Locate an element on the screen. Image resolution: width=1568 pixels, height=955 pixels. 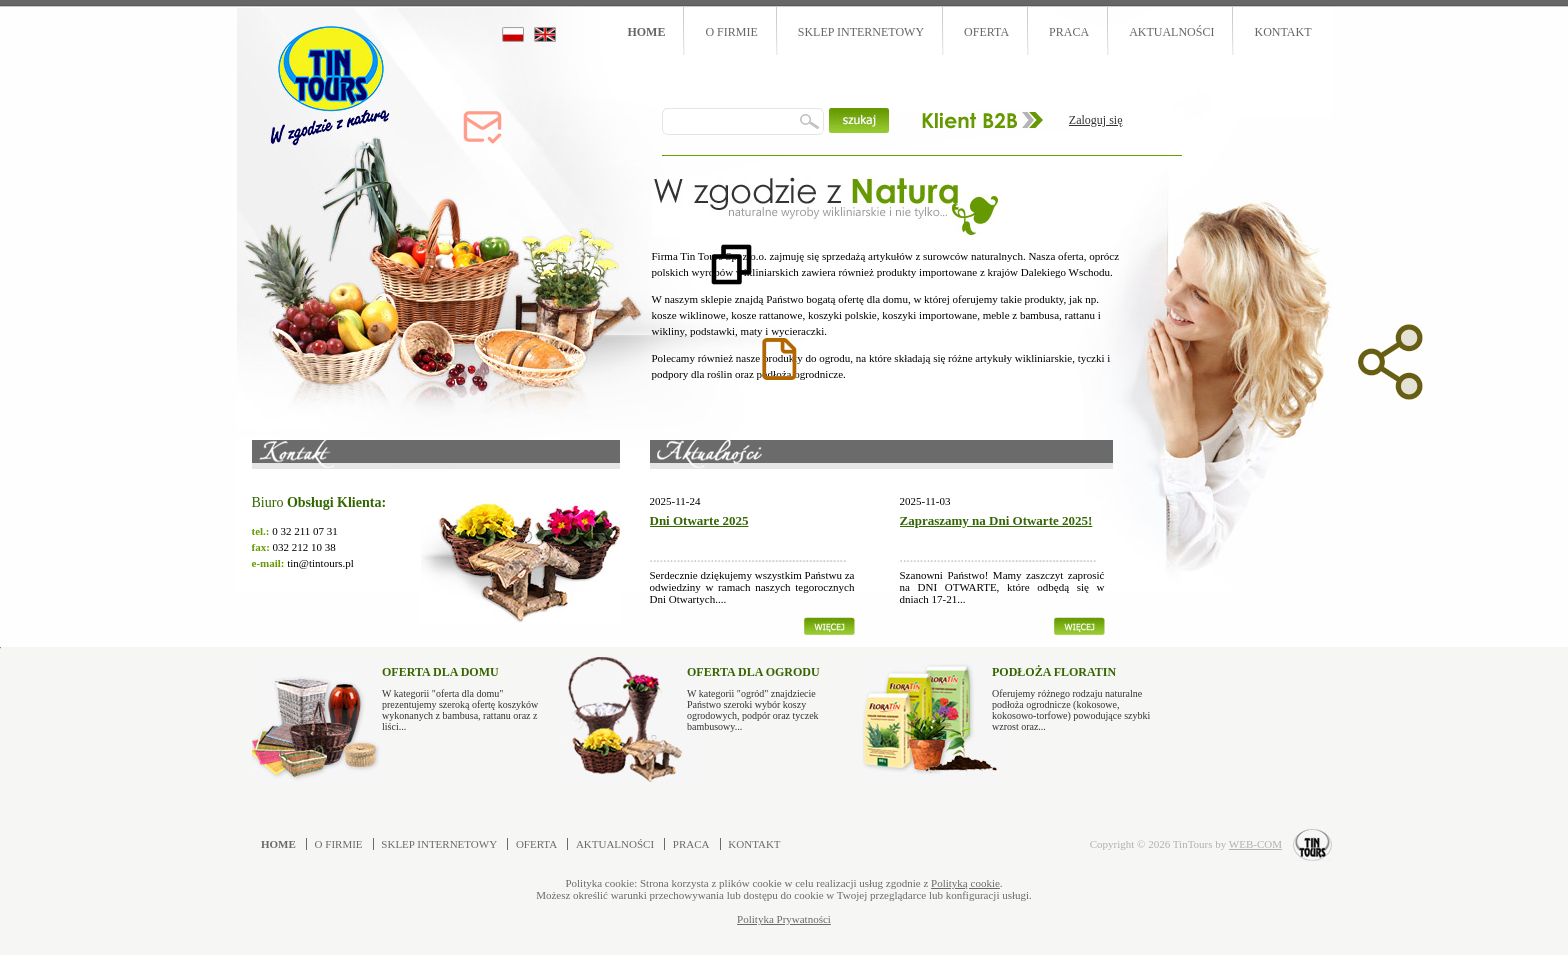
email sent successfully is located at coordinates (482, 126).